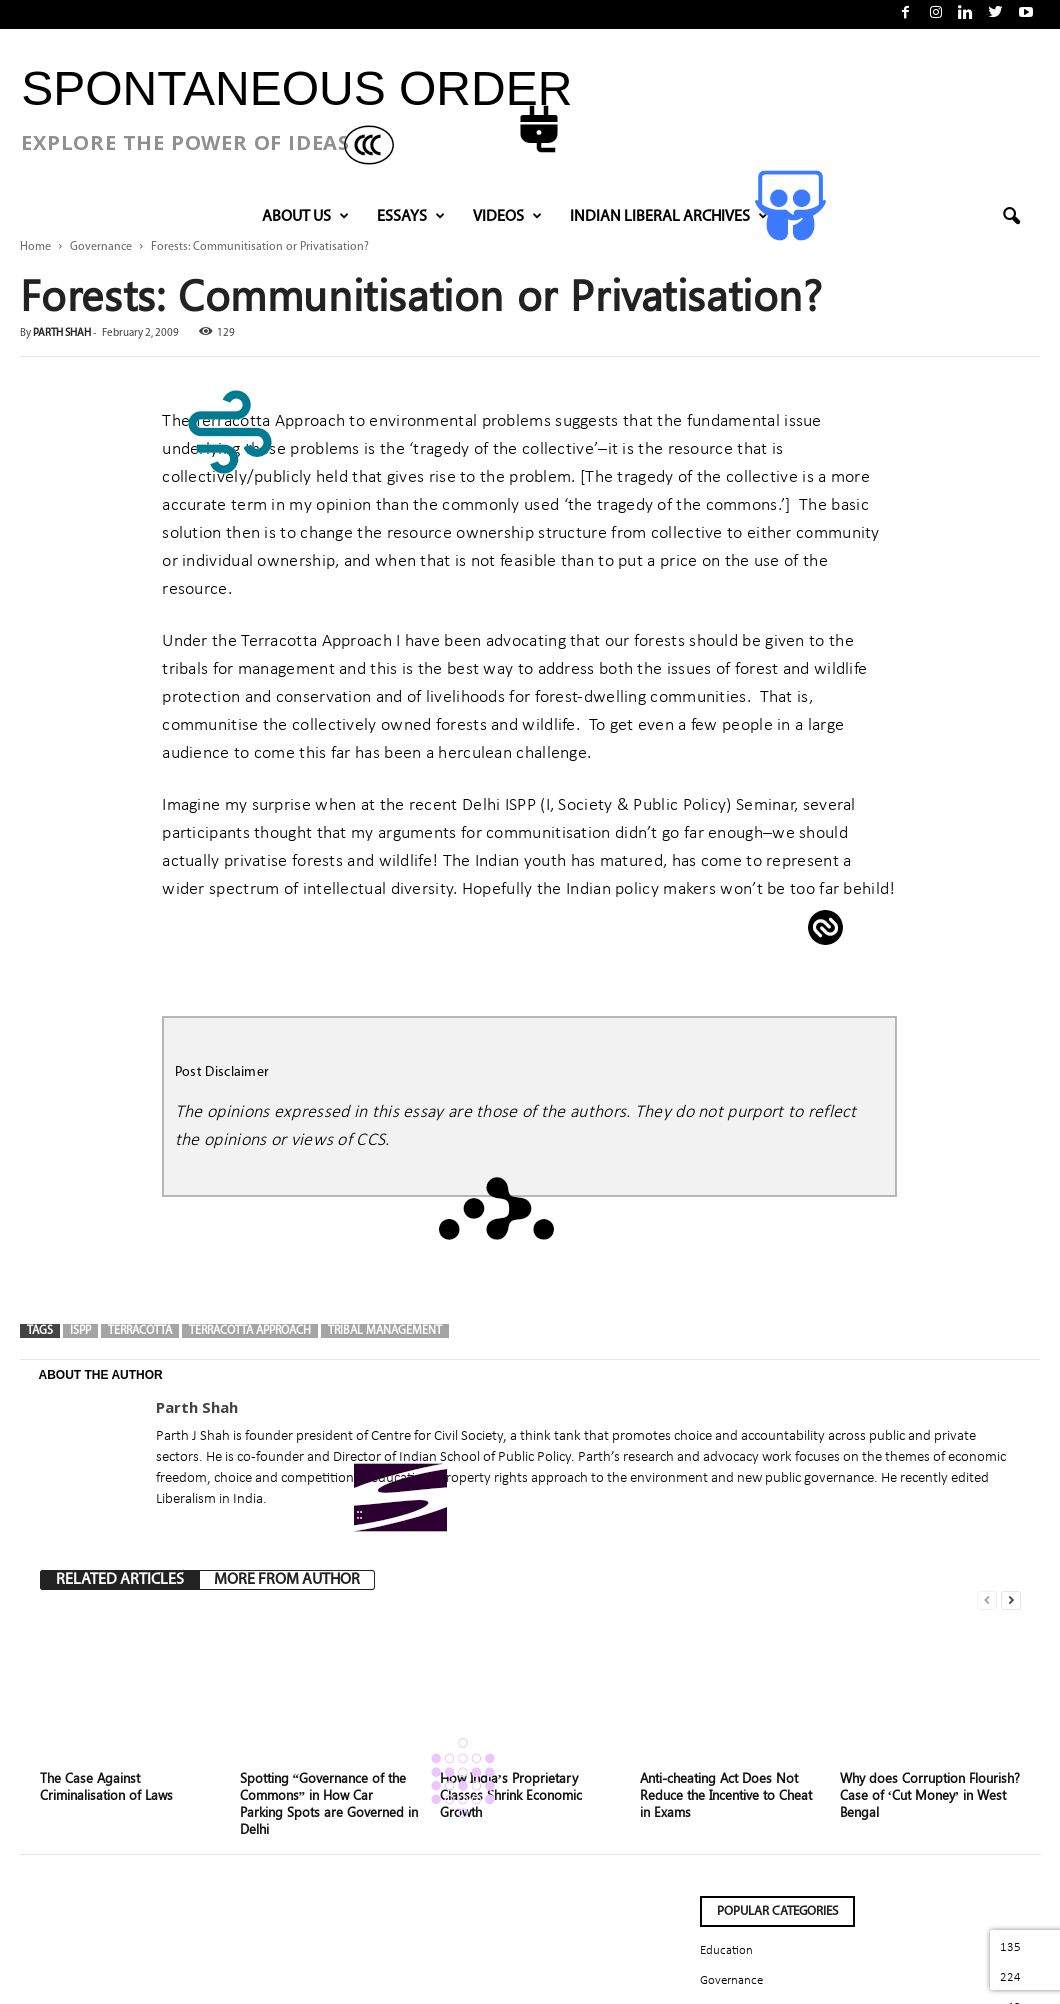 The width and height of the screenshot is (1060, 2004). What do you see at coordinates (825, 927) in the screenshot?
I see `open authy authenticator app` at bounding box center [825, 927].